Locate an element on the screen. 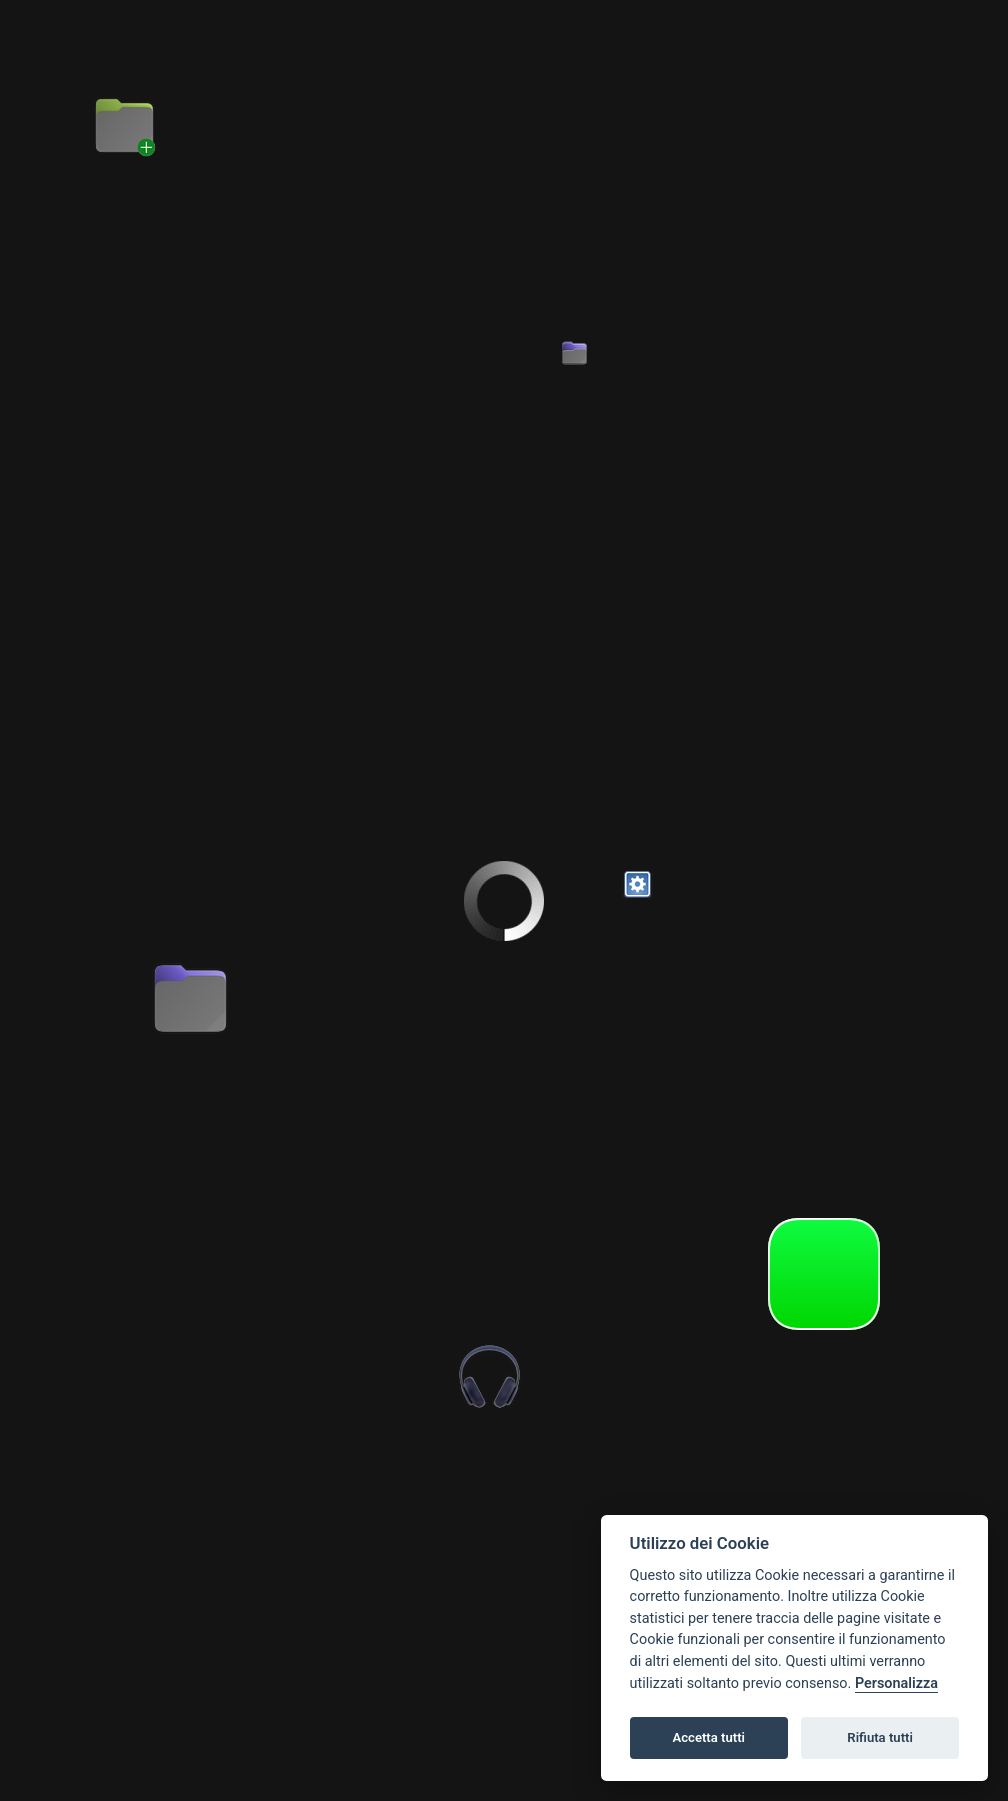  access system settings is located at coordinates (637, 885).